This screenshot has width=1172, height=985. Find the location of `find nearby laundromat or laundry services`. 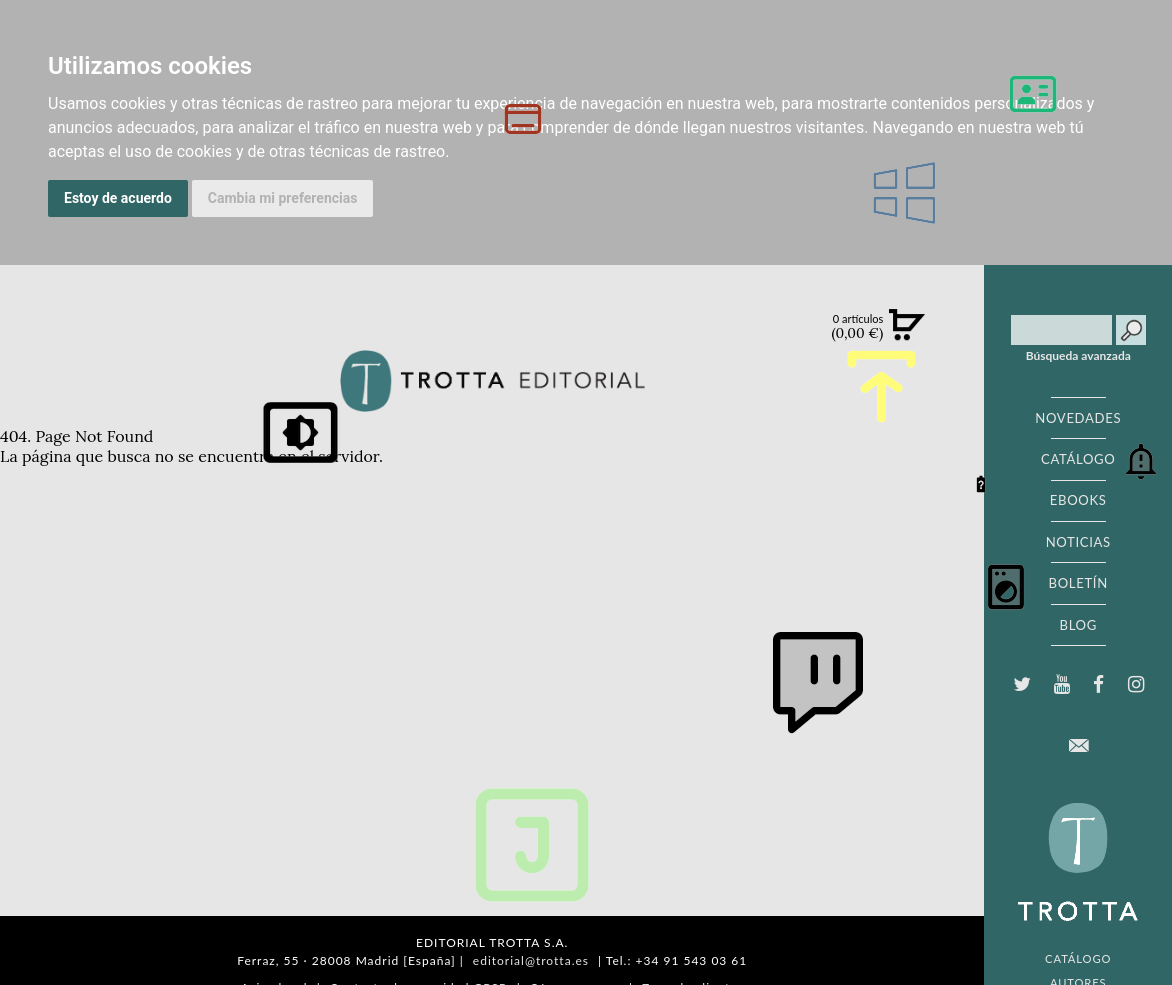

find nearby laundromat or laundry services is located at coordinates (1006, 587).